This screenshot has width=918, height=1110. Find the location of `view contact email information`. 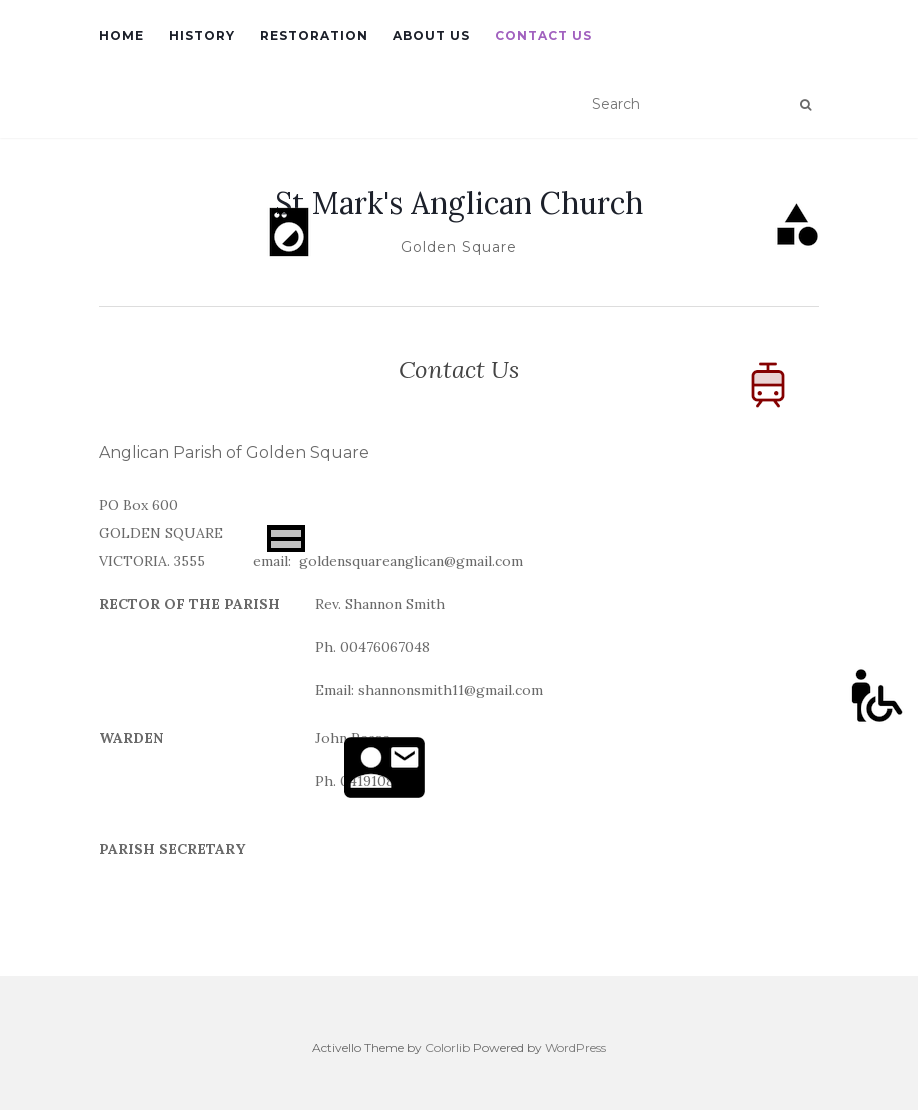

view contact email information is located at coordinates (384, 767).